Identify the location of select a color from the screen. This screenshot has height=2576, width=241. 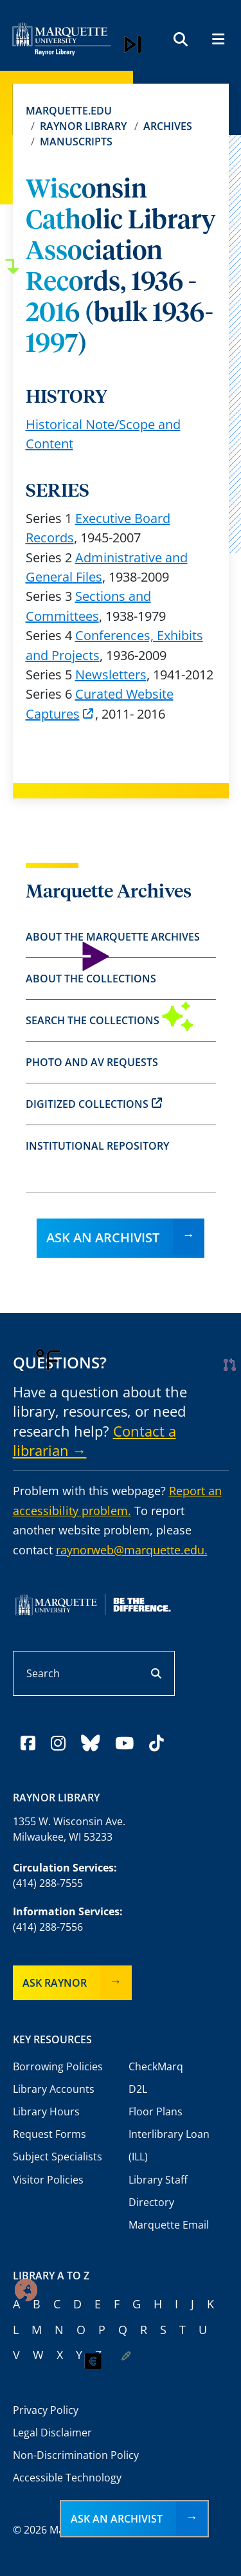
(126, 2356).